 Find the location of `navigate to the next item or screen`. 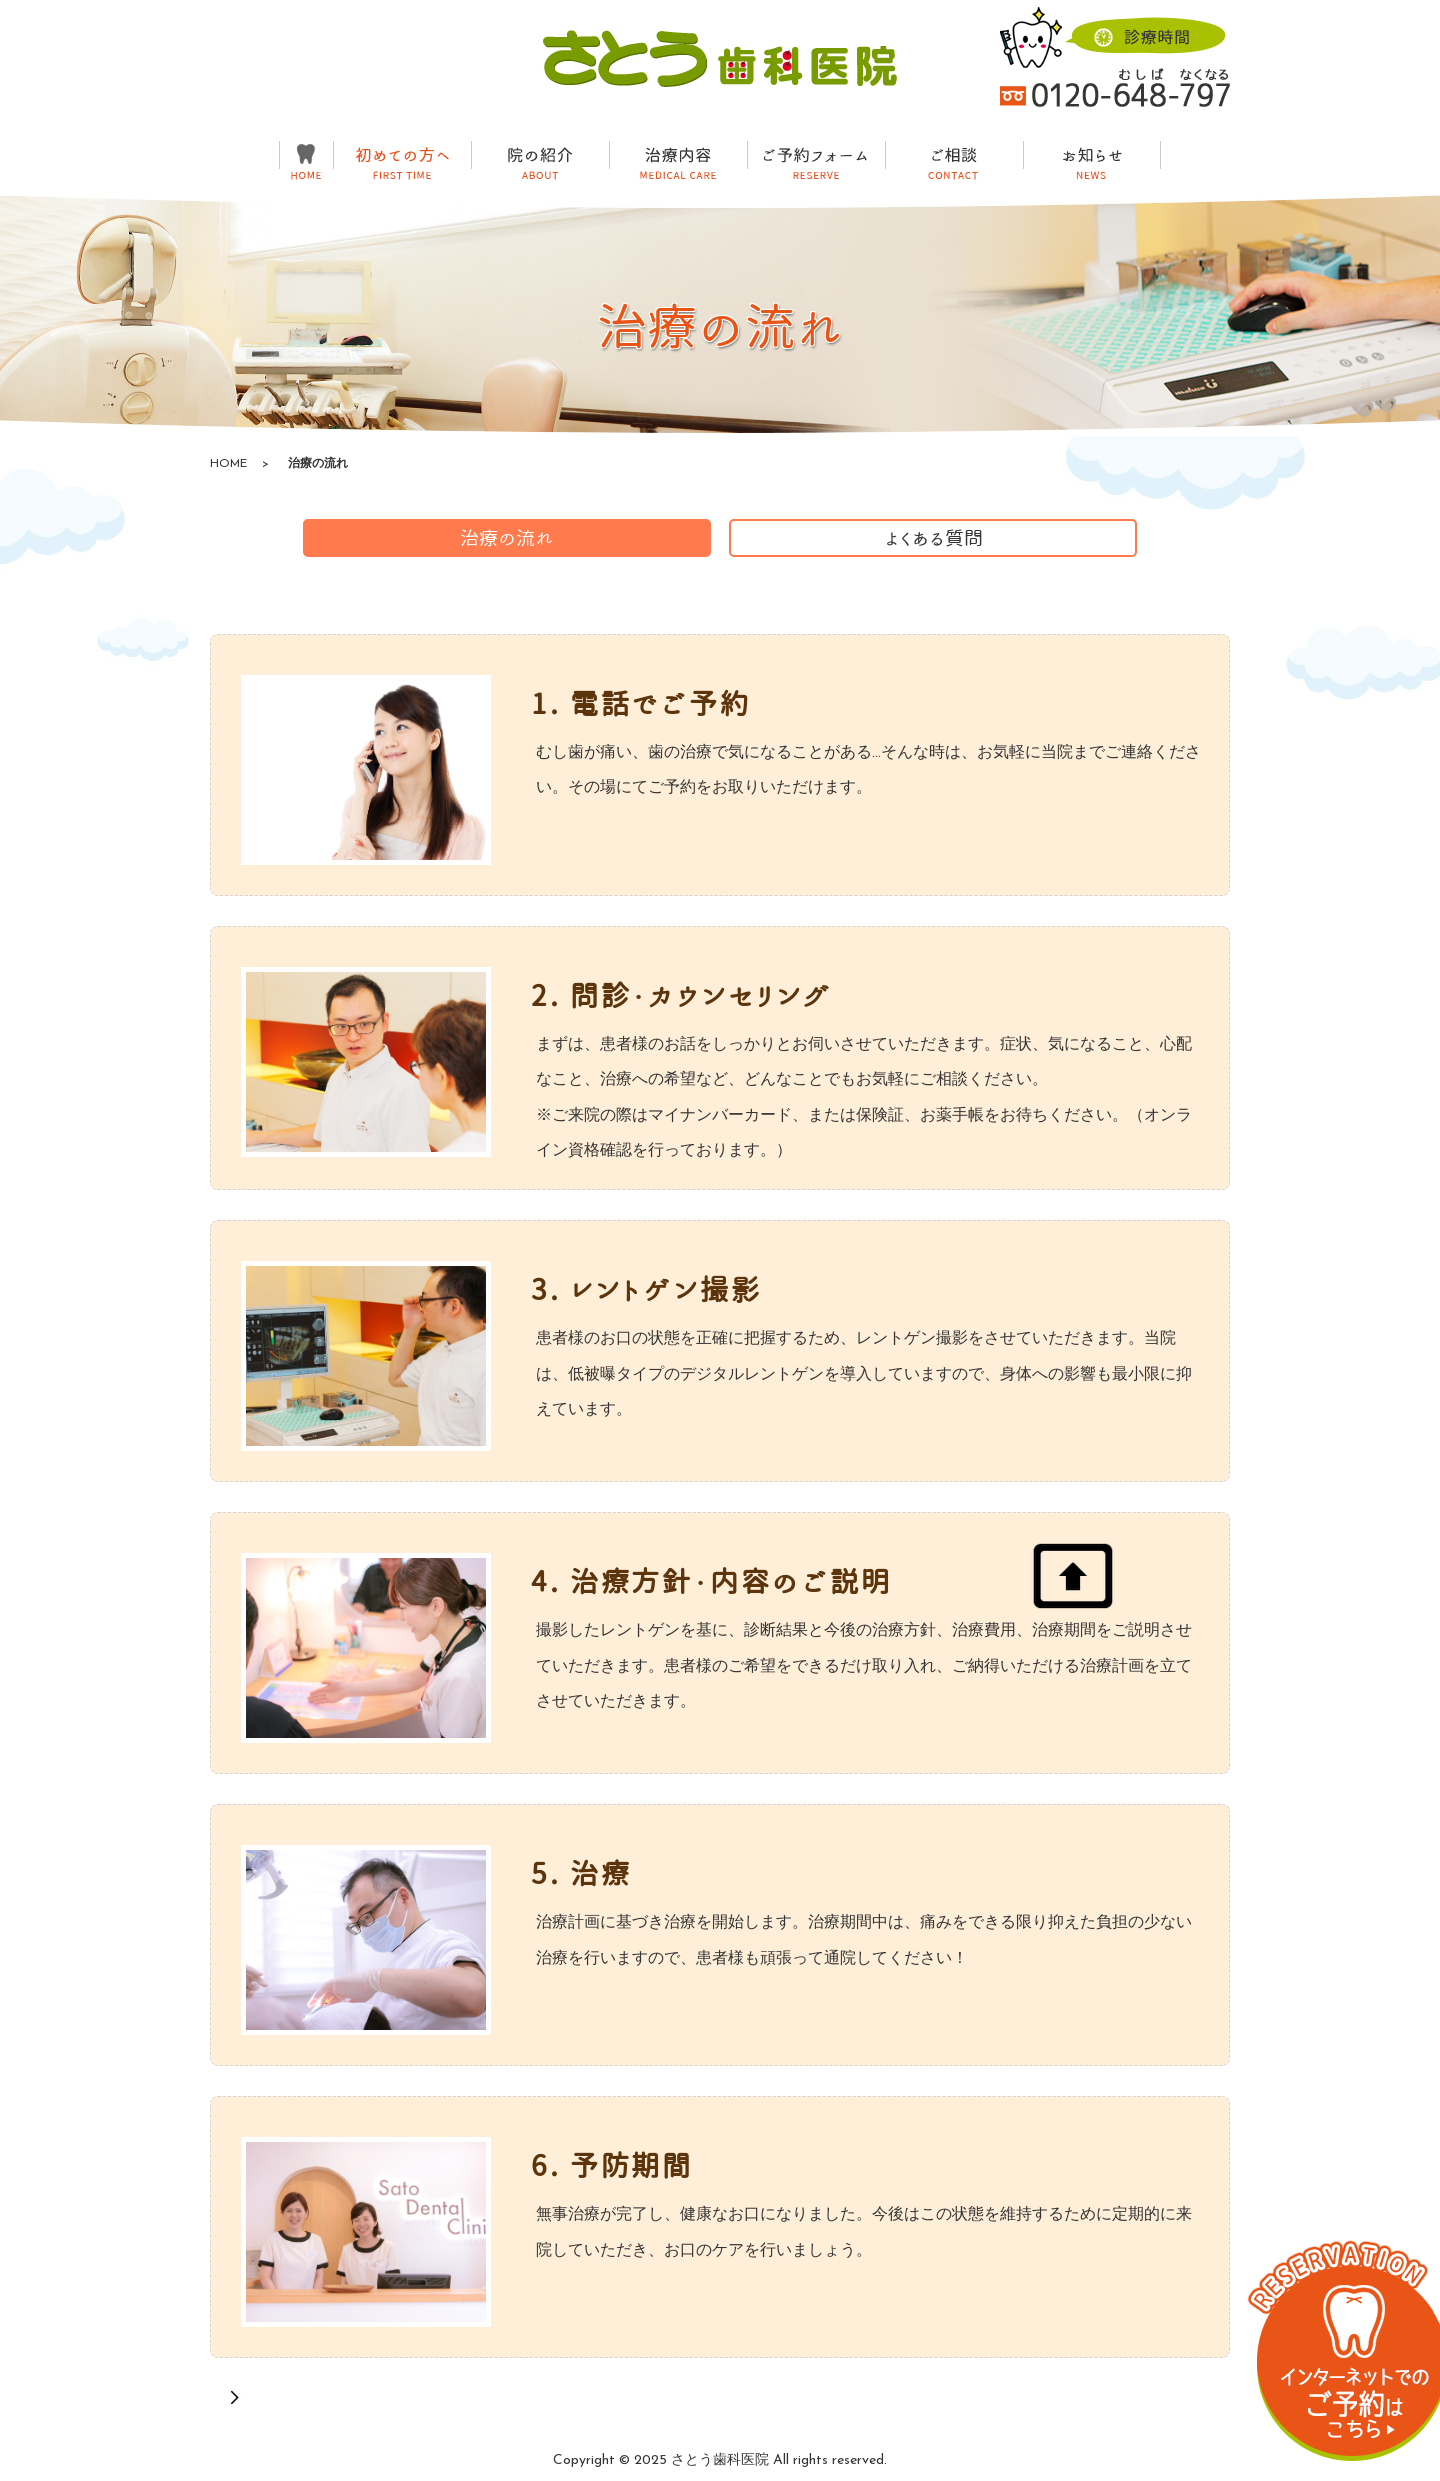

navigate to the next item or screen is located at coordinates (234, 2397).